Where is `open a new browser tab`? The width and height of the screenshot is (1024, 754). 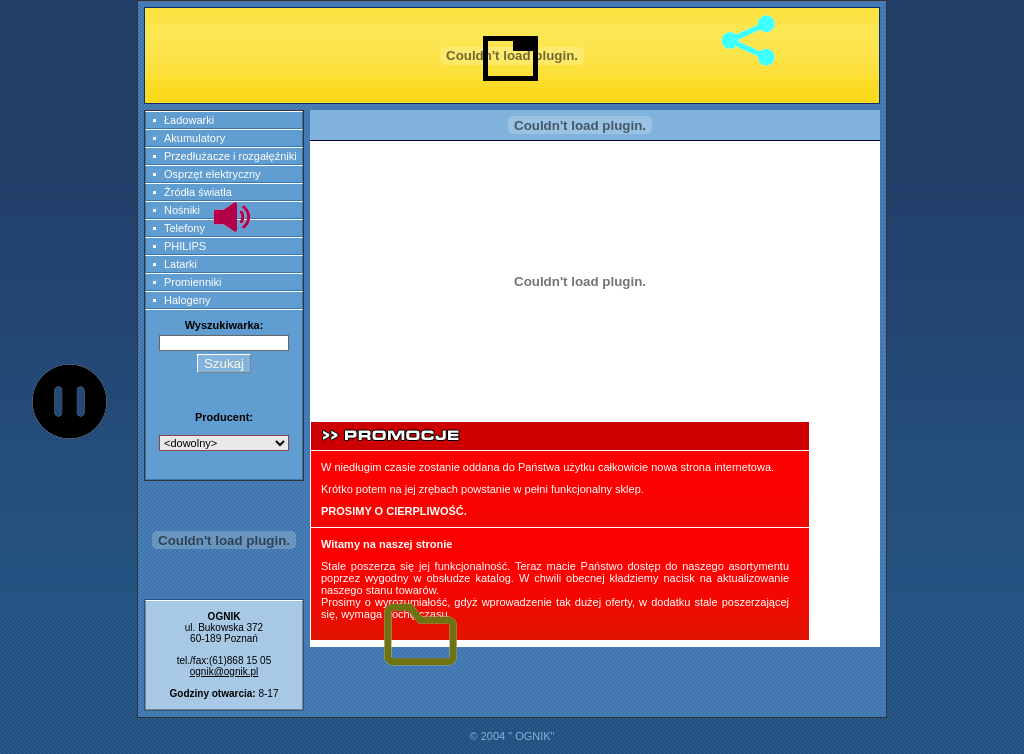
open a new browser tab is located at coordinates (510, 58).